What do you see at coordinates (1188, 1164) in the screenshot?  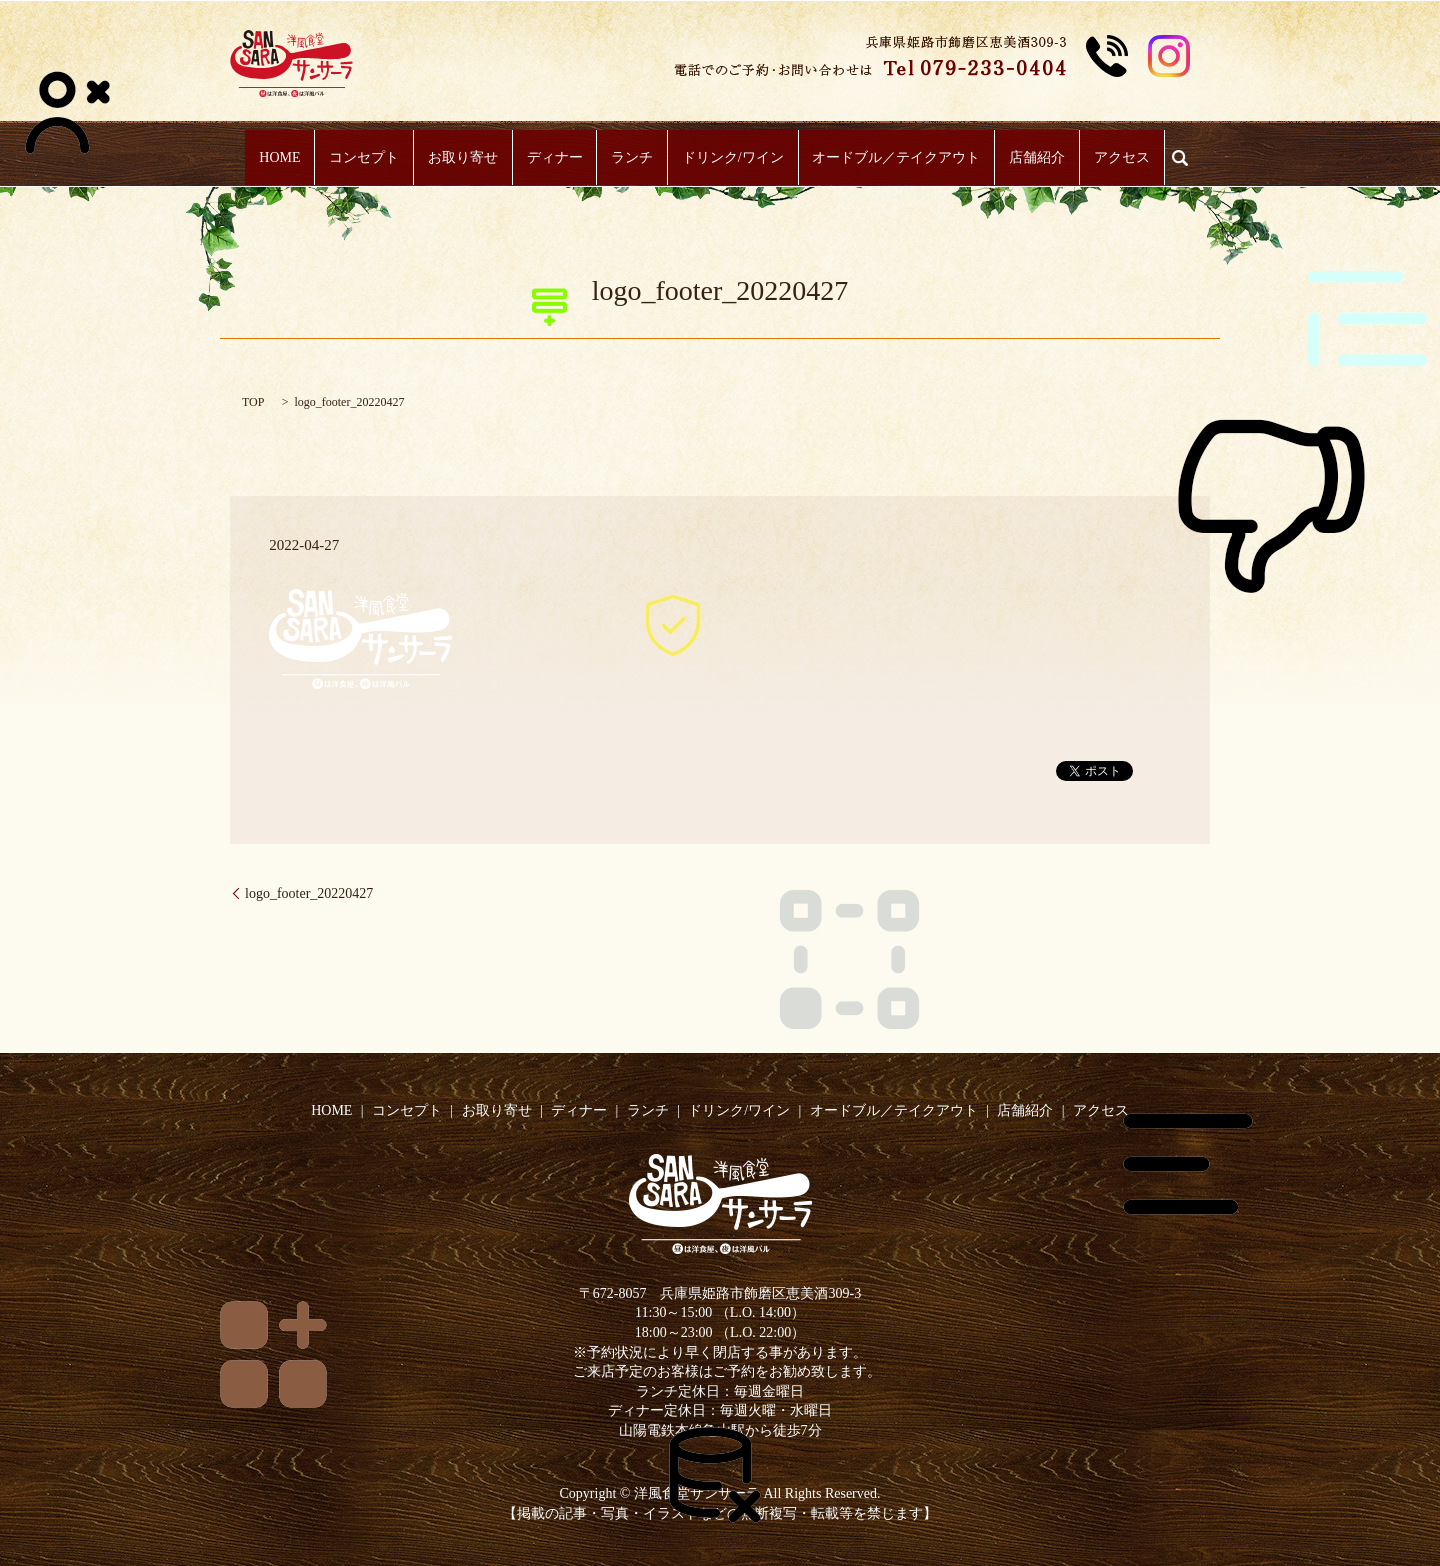 I see `align text to the left` at bounding box center [1188, 1164].